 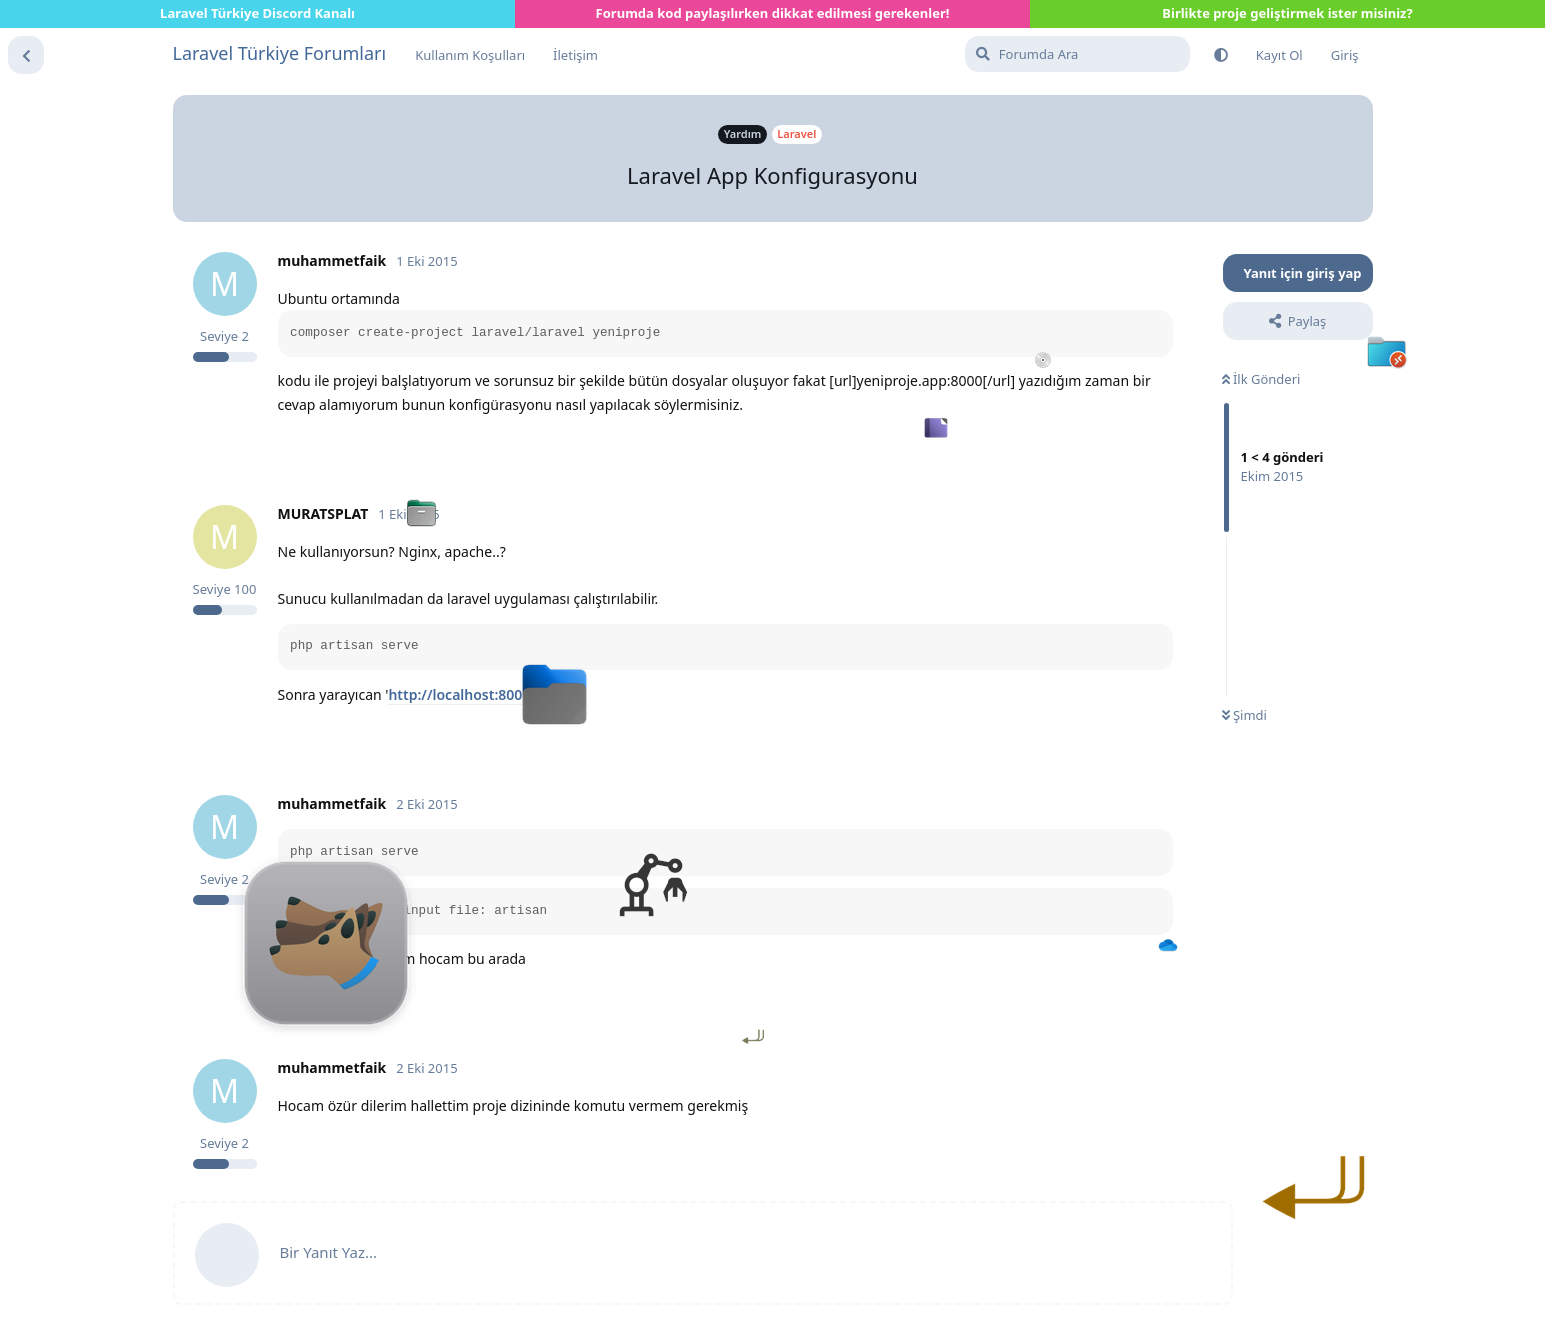 I want to click on open folder containing files, so click(x=554, y=694).